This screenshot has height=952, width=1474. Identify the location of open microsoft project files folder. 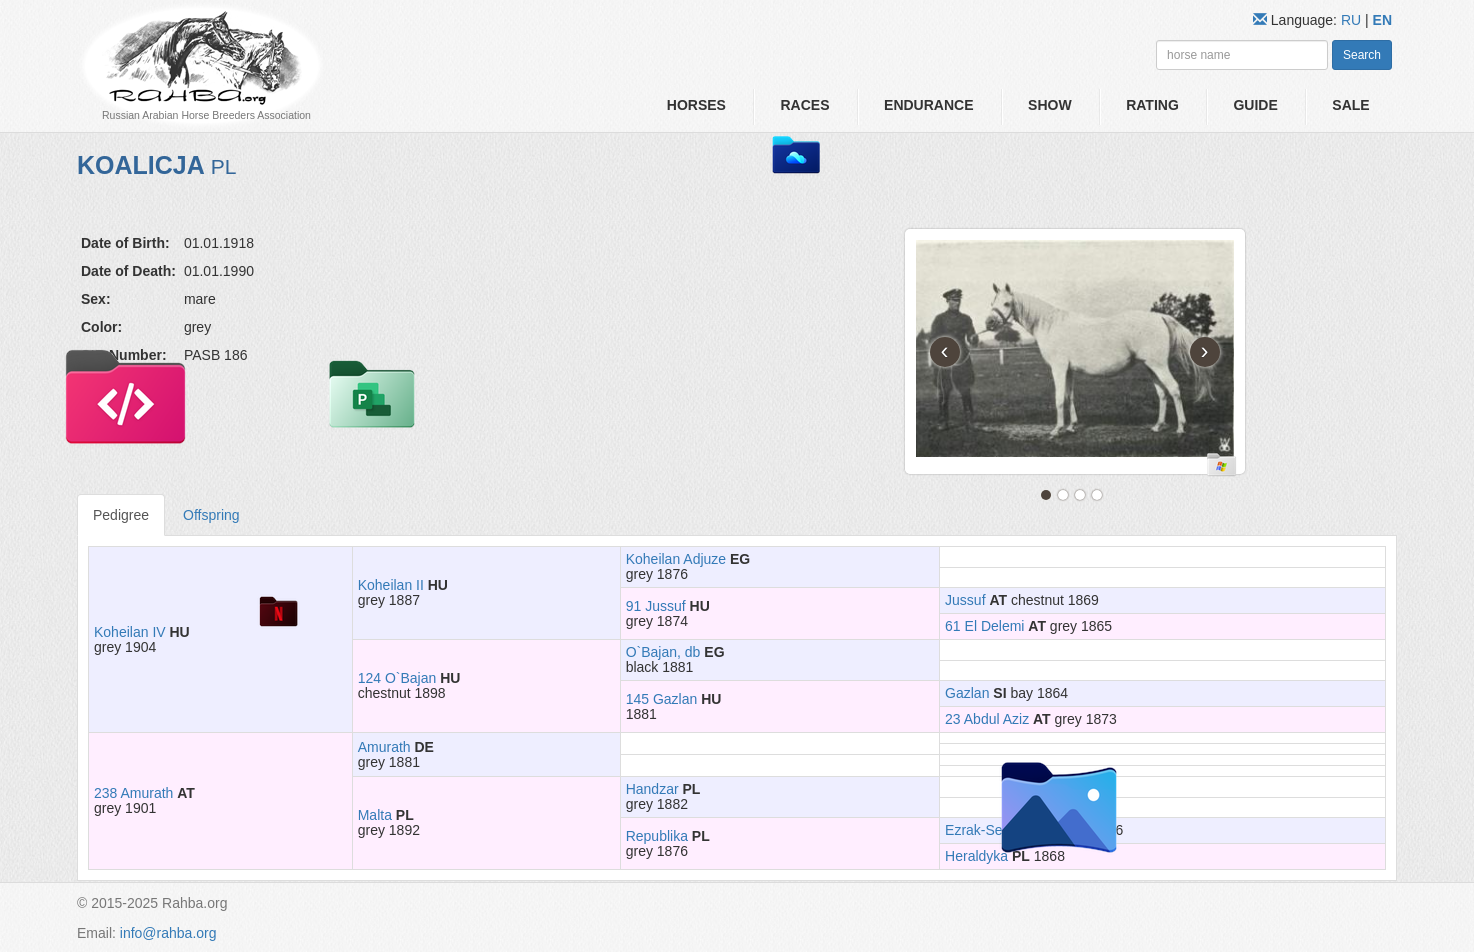
(371, 396).